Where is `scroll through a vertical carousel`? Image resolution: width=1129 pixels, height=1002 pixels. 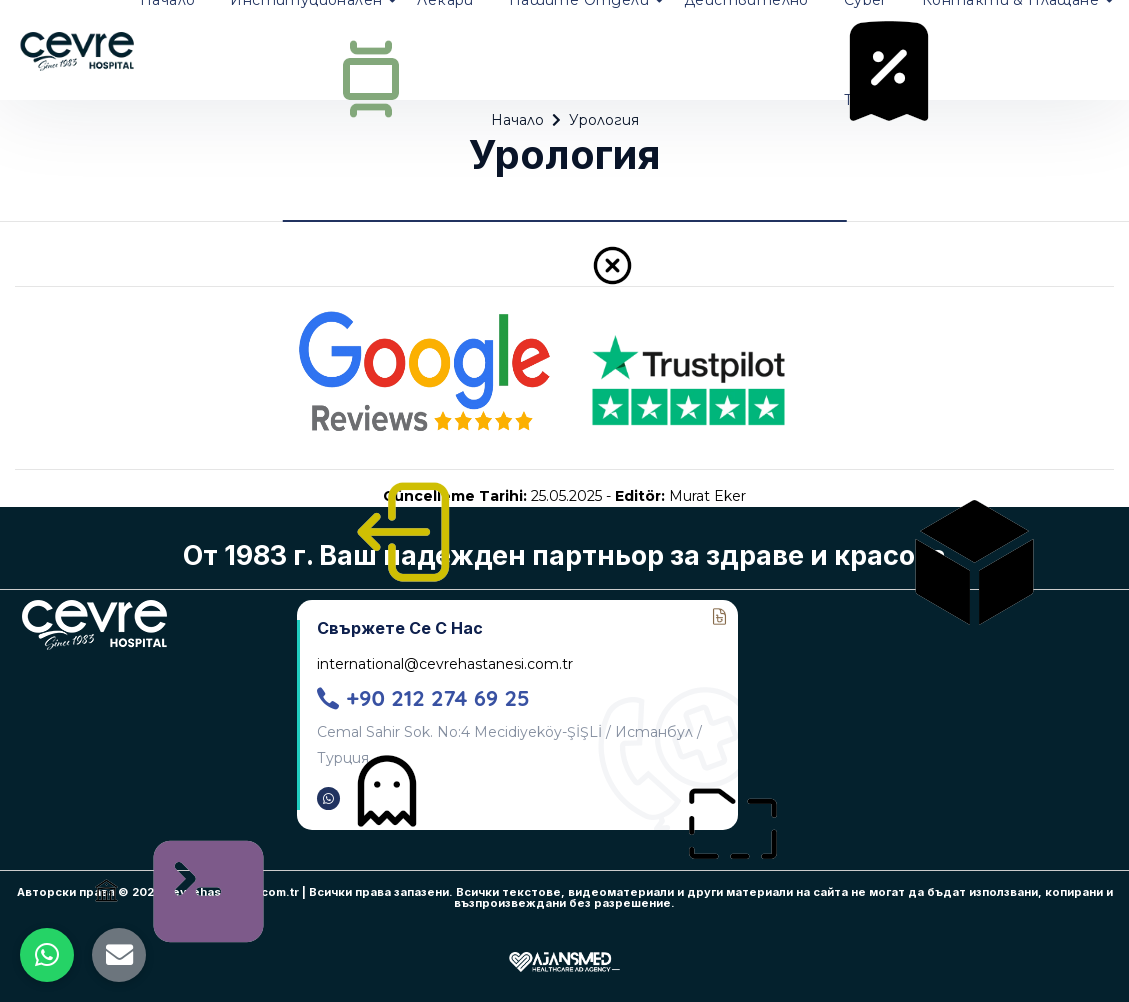 scroll through a vertical carousel is located at coordinates (371, 79).